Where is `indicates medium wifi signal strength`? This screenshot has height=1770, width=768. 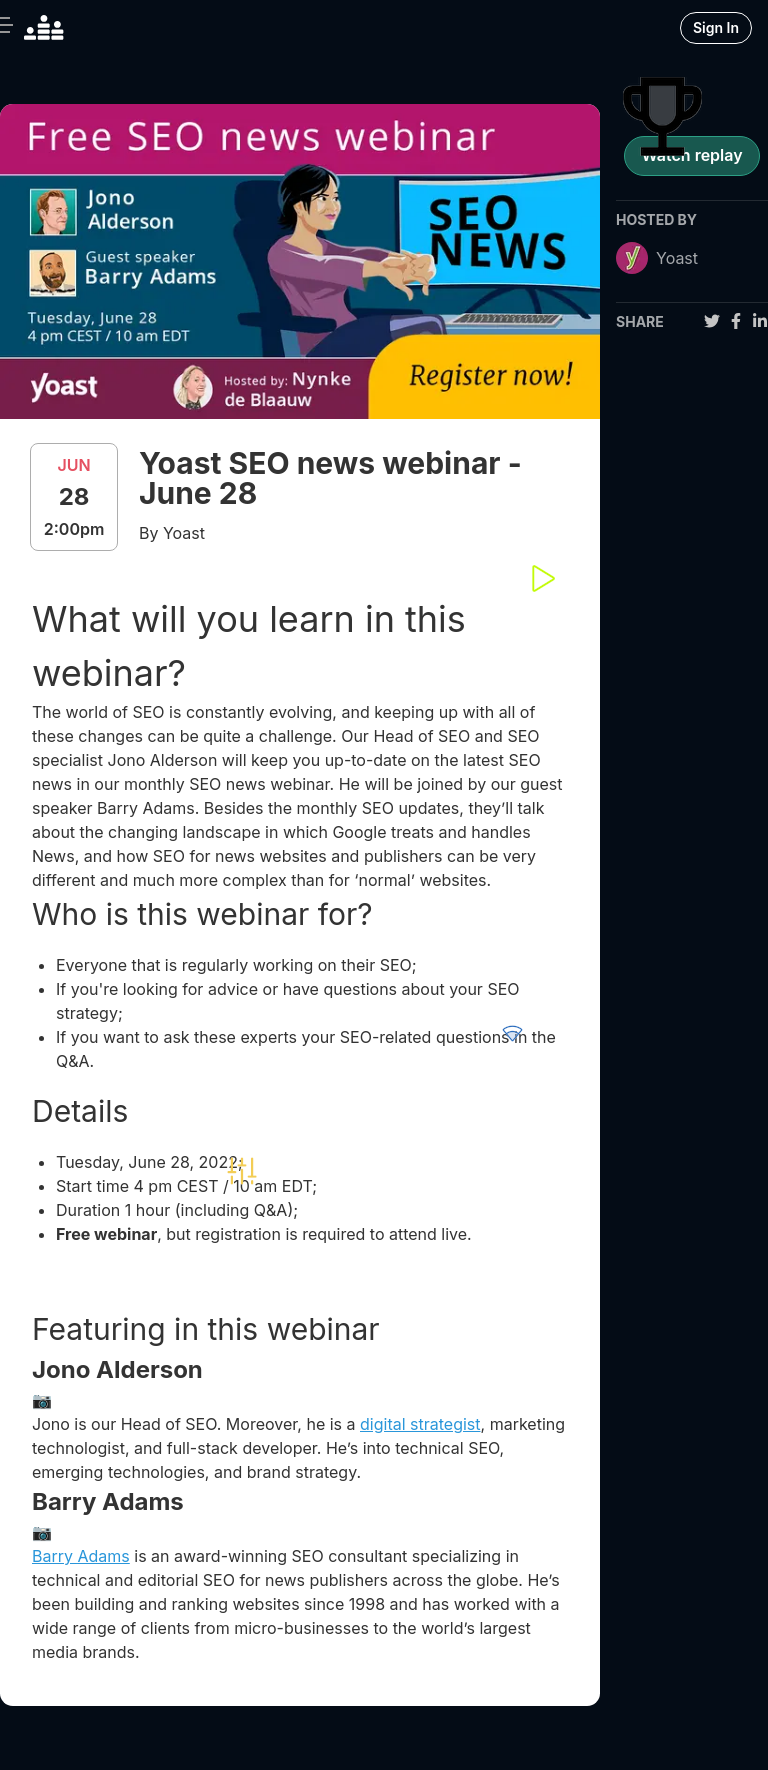 indicates medium wifi signal strength is located at coordinates (512, 1033).